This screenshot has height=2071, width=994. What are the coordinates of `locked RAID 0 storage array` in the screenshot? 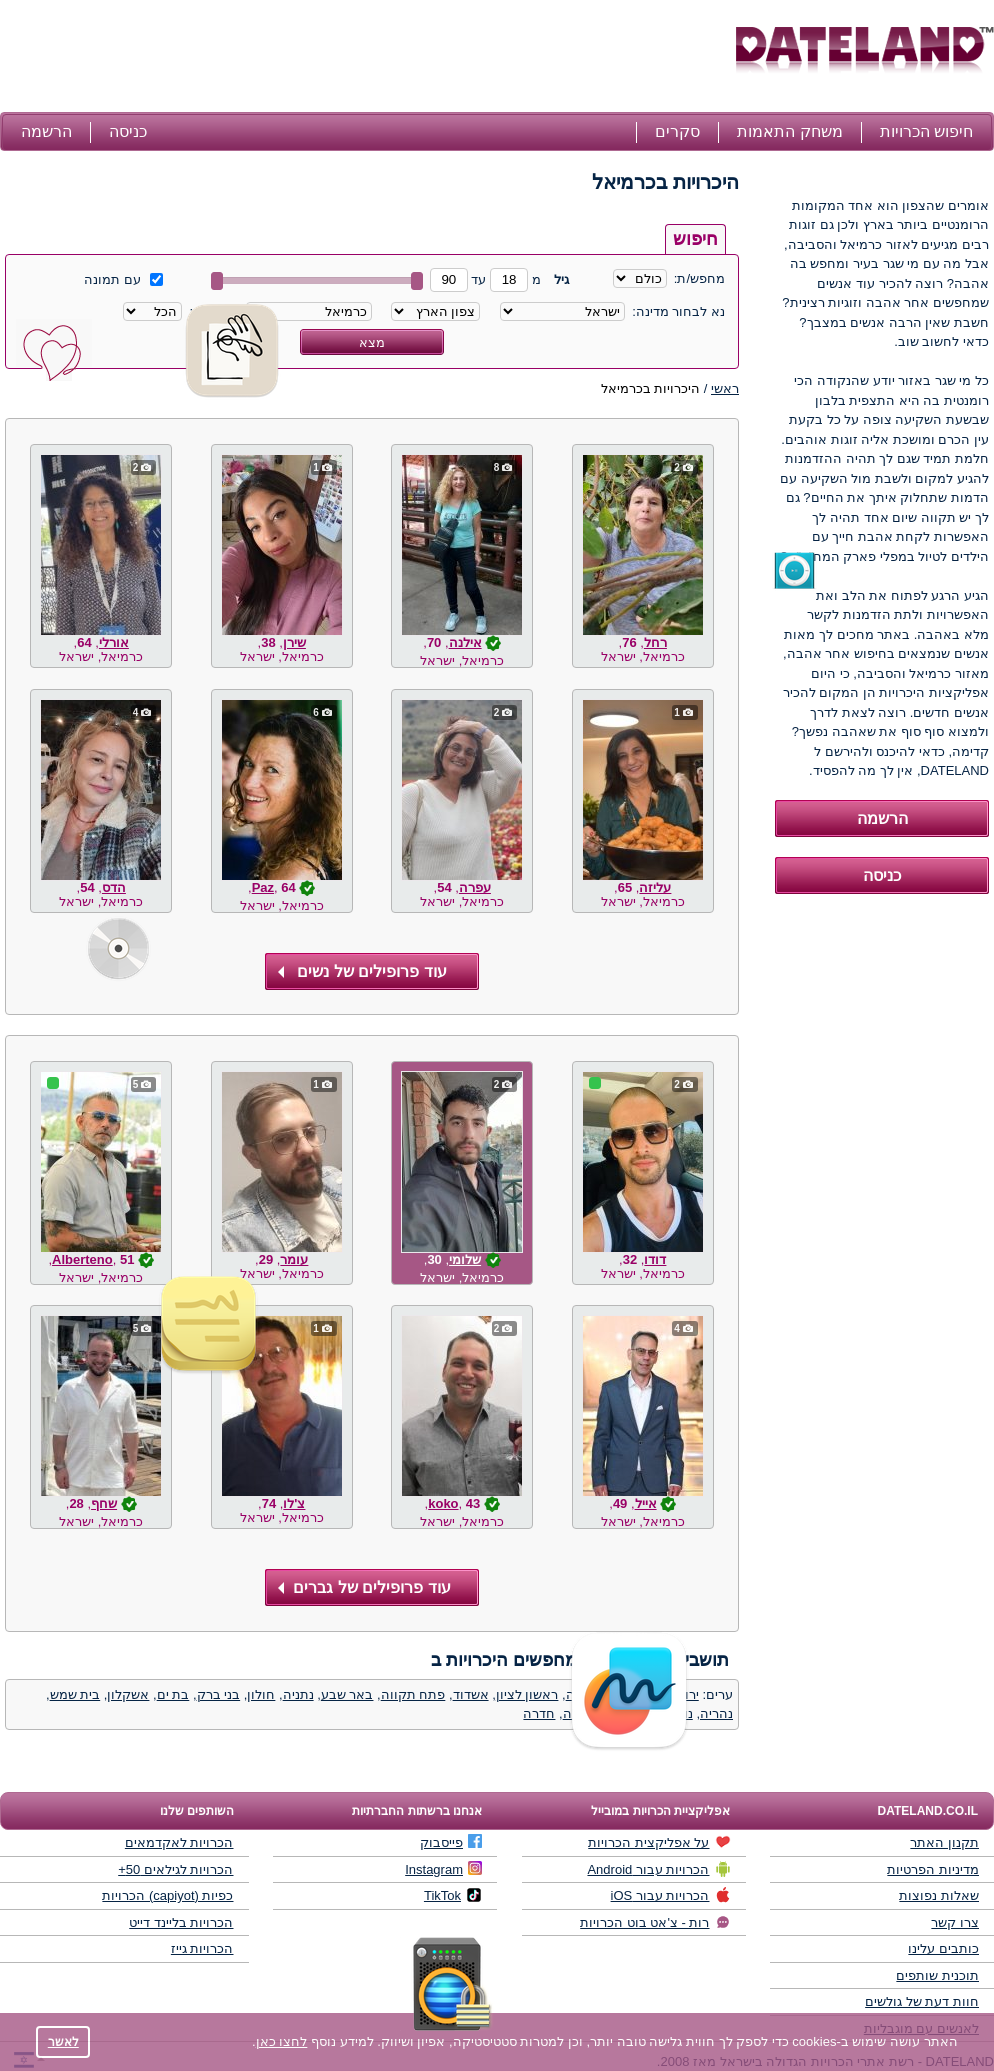 It's located at (447, 1984).